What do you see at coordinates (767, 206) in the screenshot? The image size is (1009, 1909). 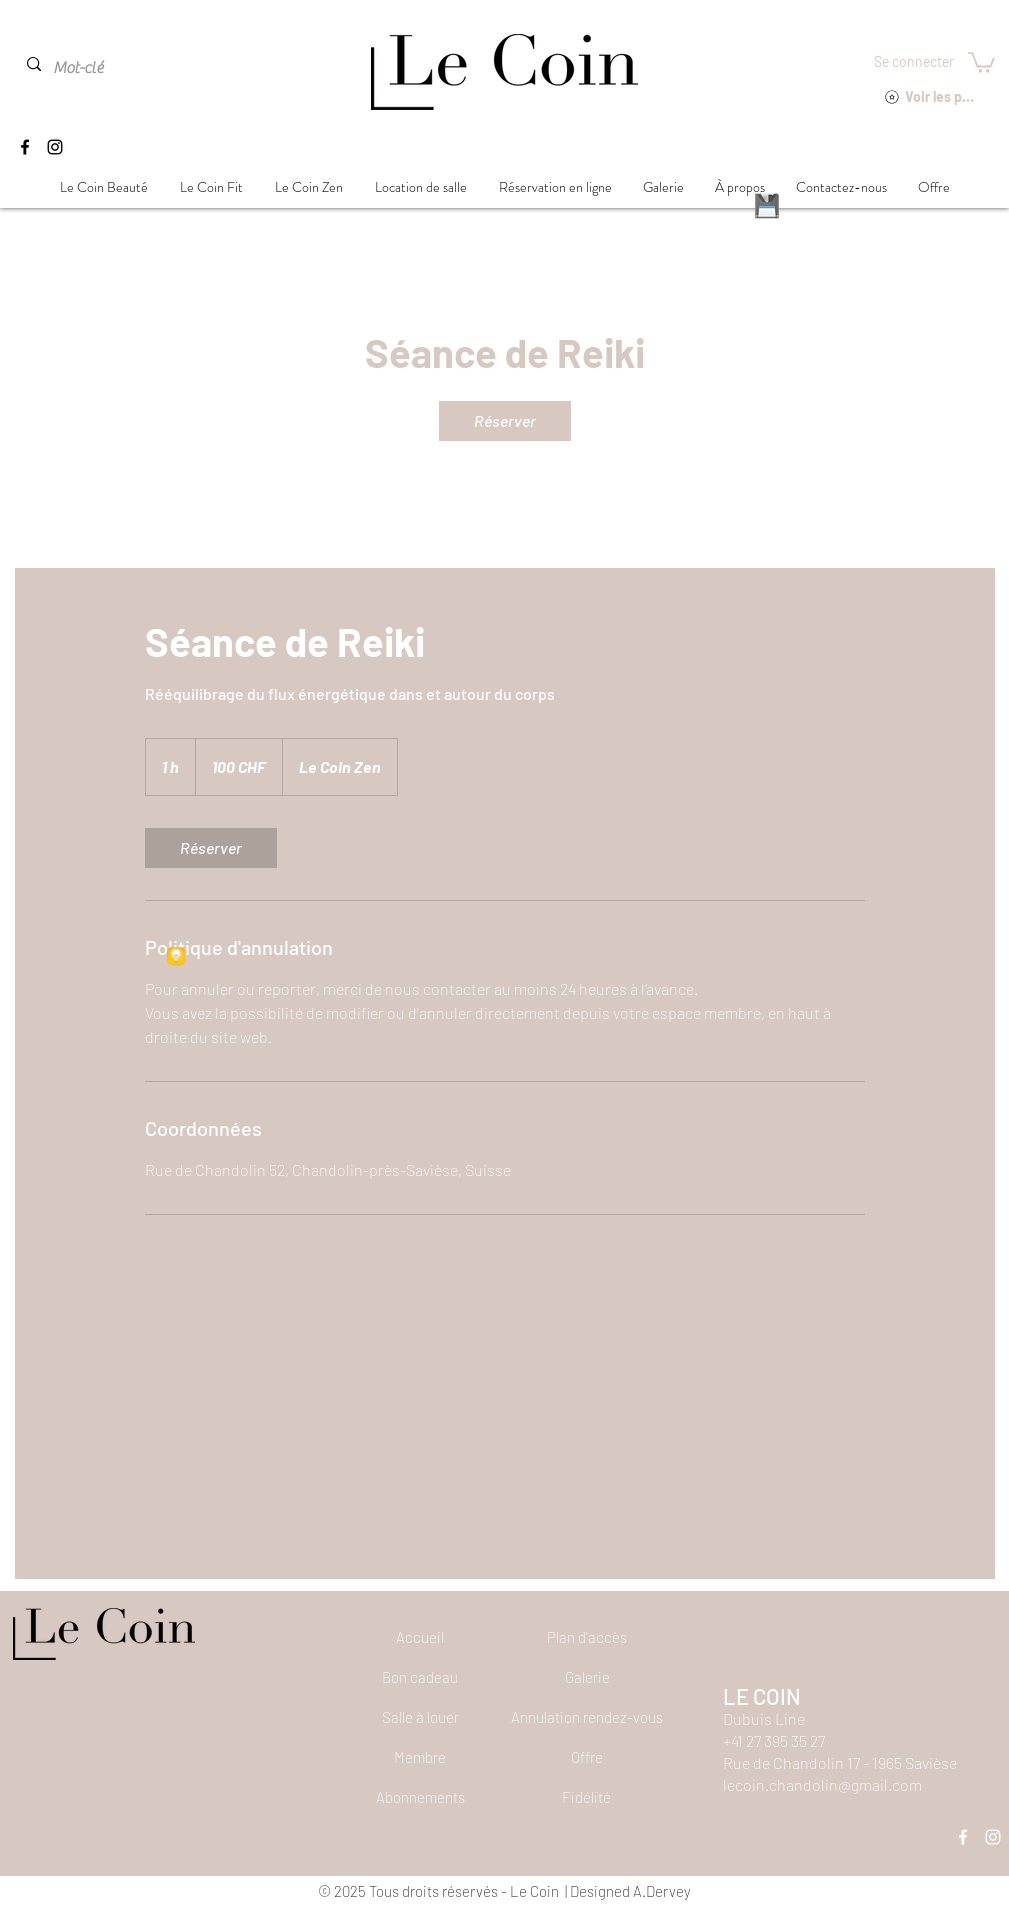 I see `access superdisk or floppy drive storage` at bounding box center [767, 206].